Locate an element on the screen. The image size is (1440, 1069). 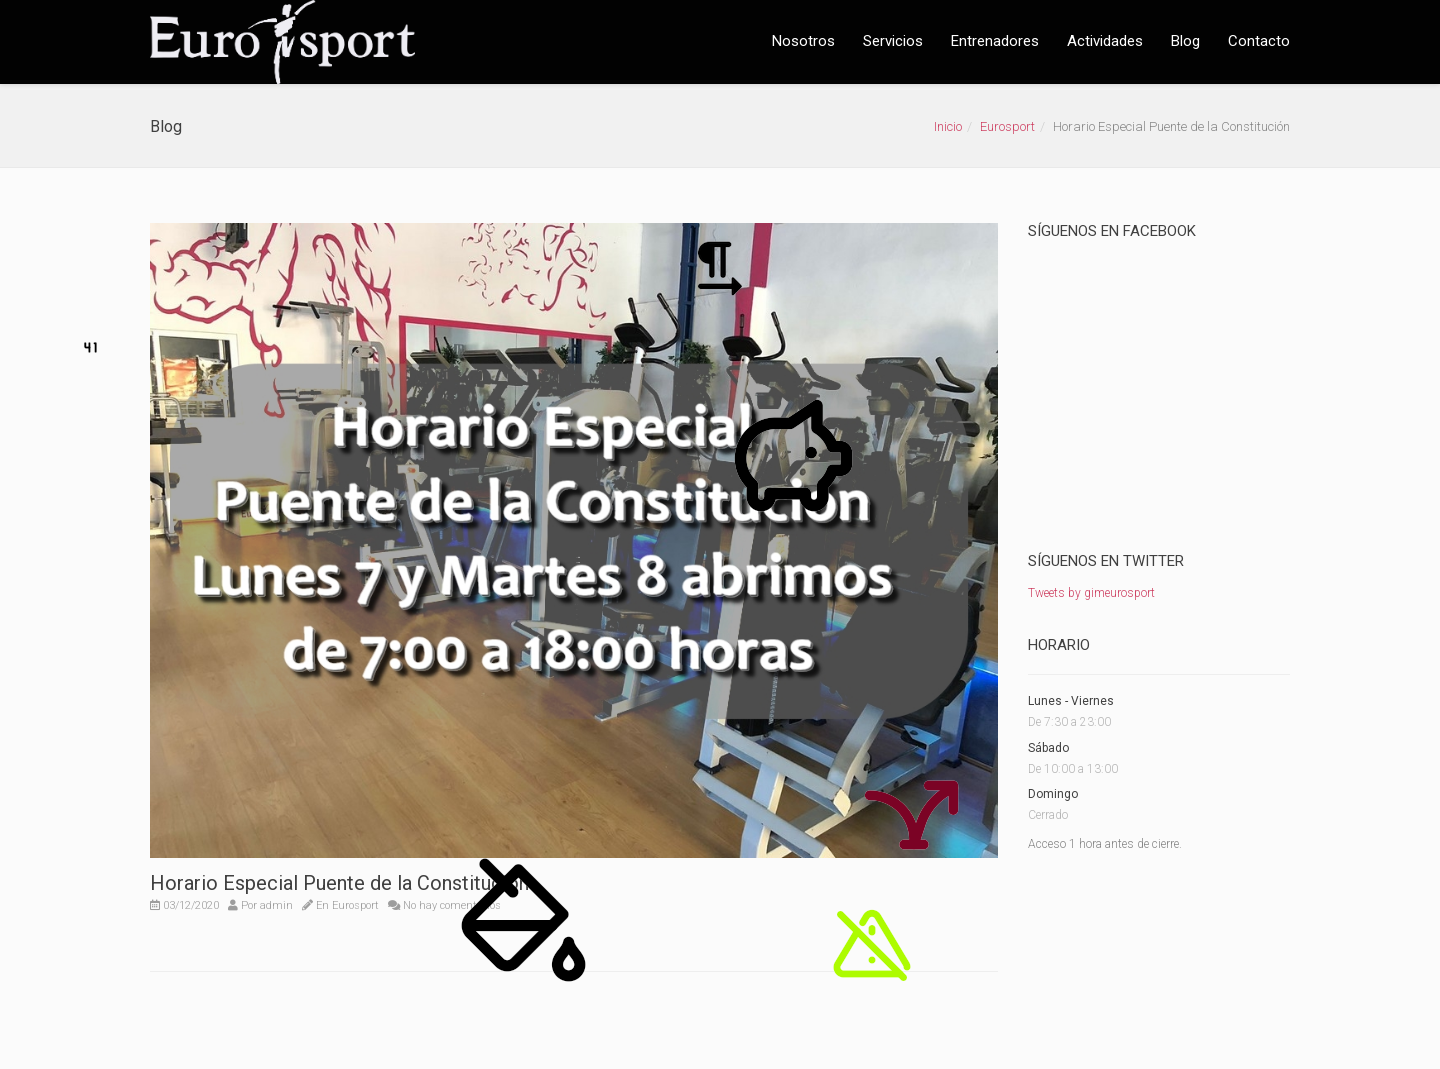
access savings or piggy bank feature is located at coordinates (793, 458).